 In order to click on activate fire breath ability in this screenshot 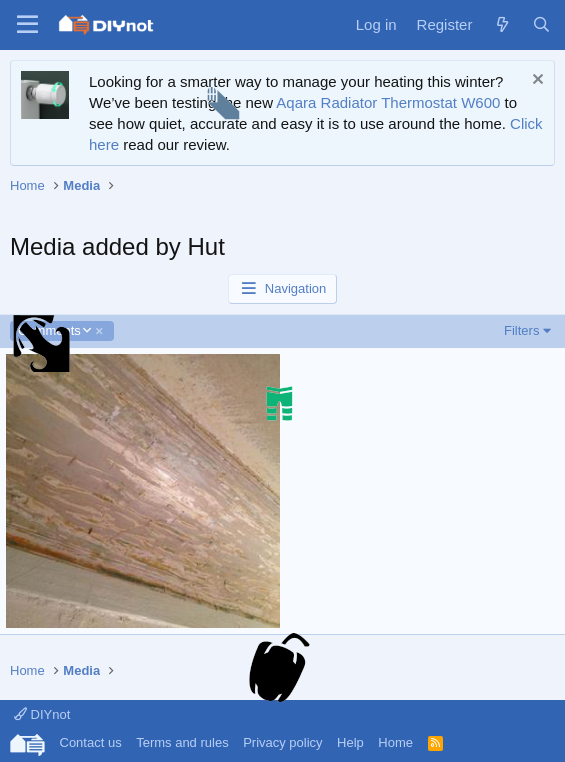, I will do `click(41, 343)`.